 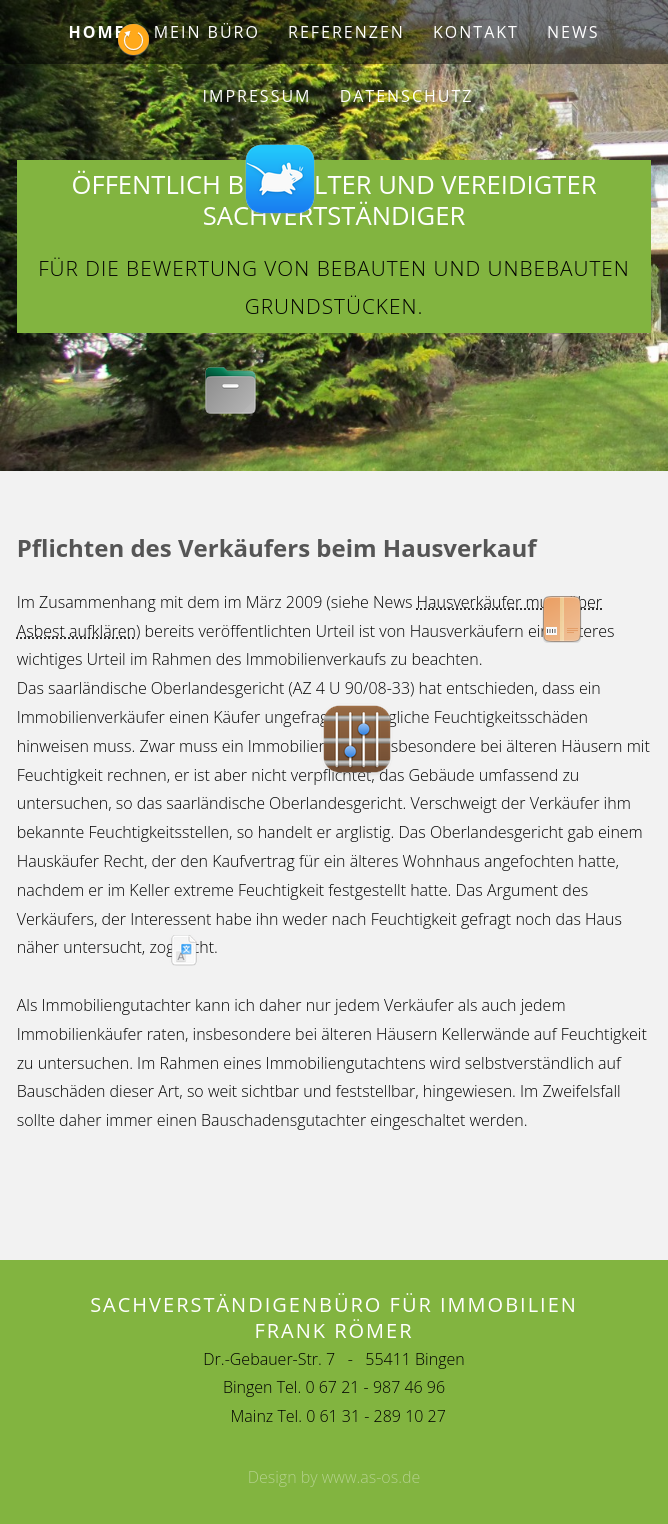 I want to click on open package manager application, so click(x=562, y=619).